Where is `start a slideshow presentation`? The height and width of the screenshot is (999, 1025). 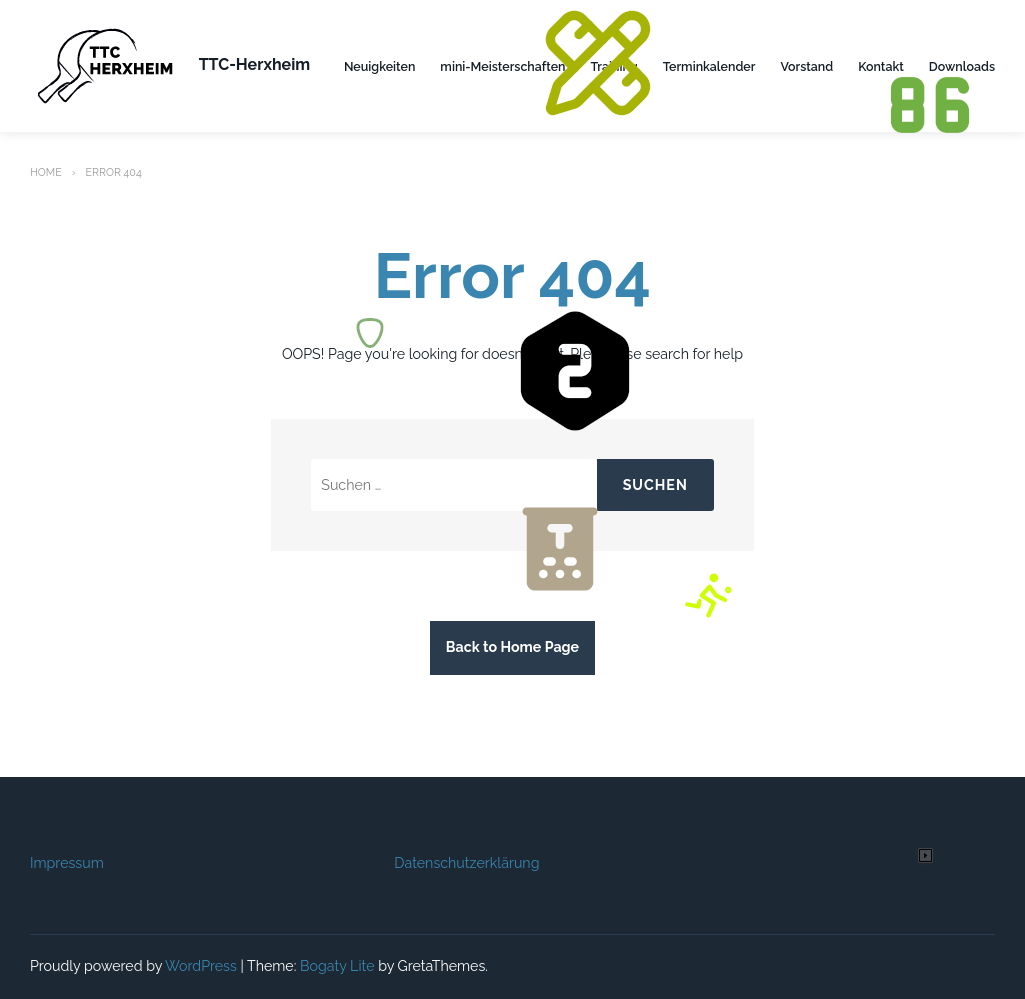 start a slideshow presentation is located at coordinates (925, 855).